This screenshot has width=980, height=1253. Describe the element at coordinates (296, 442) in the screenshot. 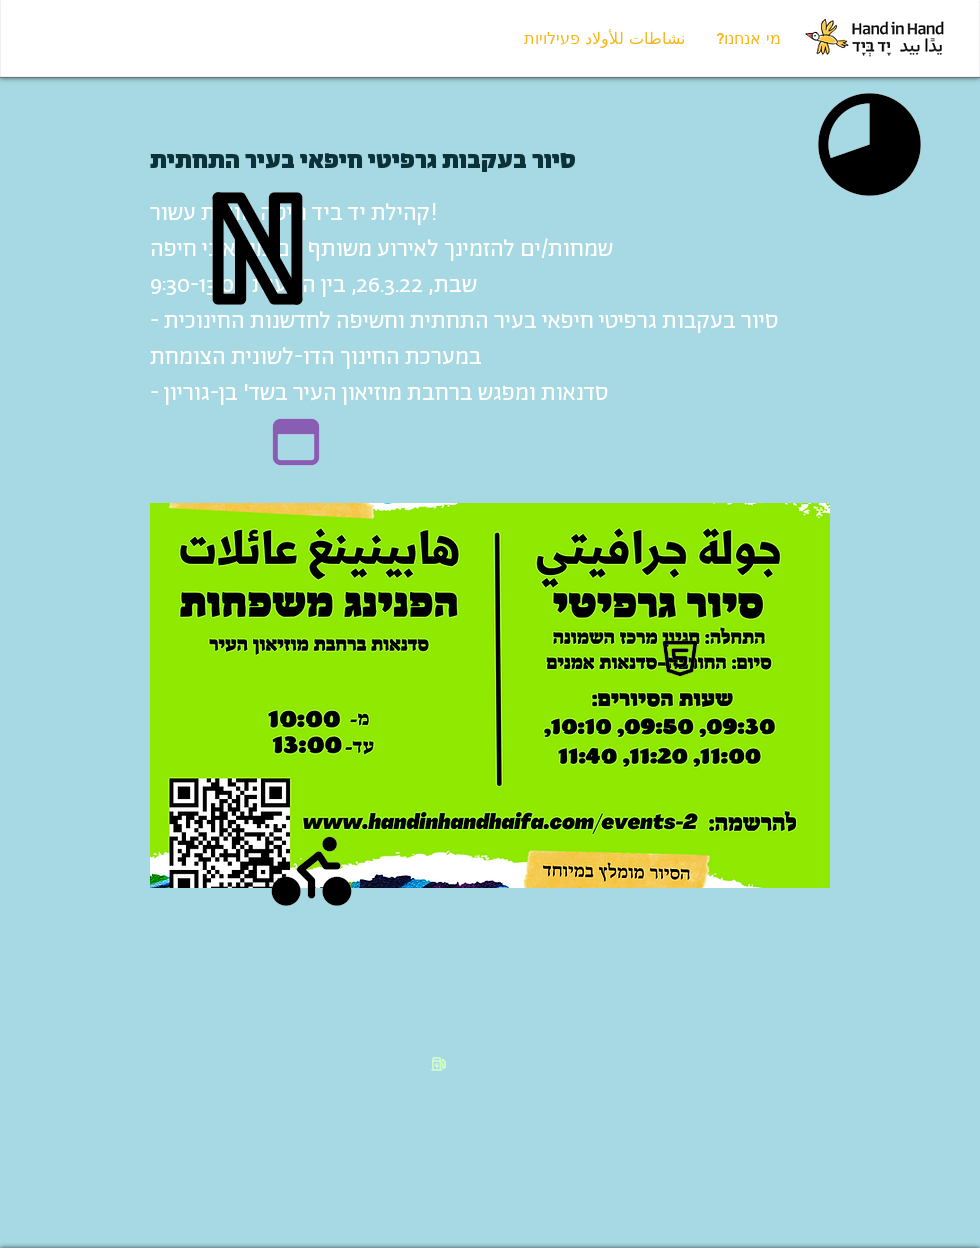

I see `toggle the navigation bar visibility` at that location.